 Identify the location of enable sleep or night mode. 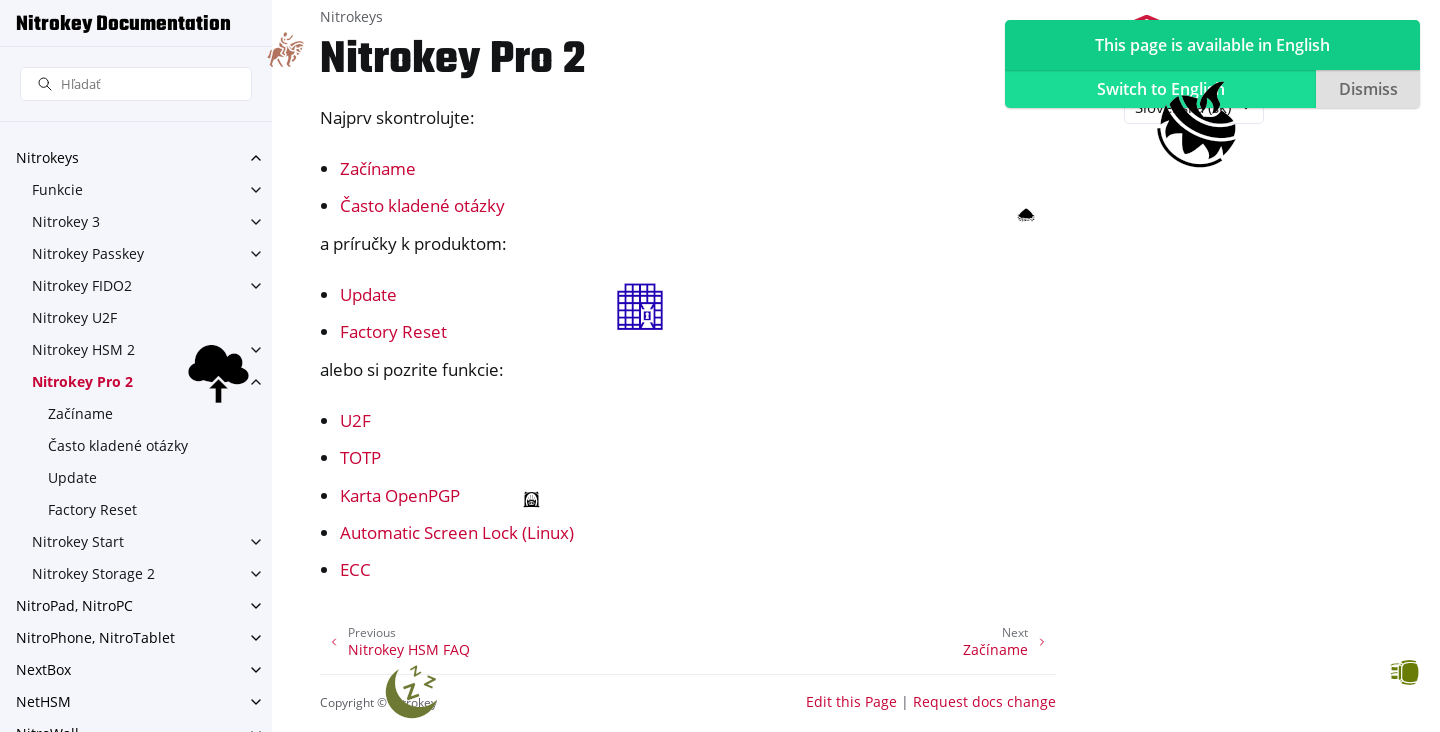
(412, 692).